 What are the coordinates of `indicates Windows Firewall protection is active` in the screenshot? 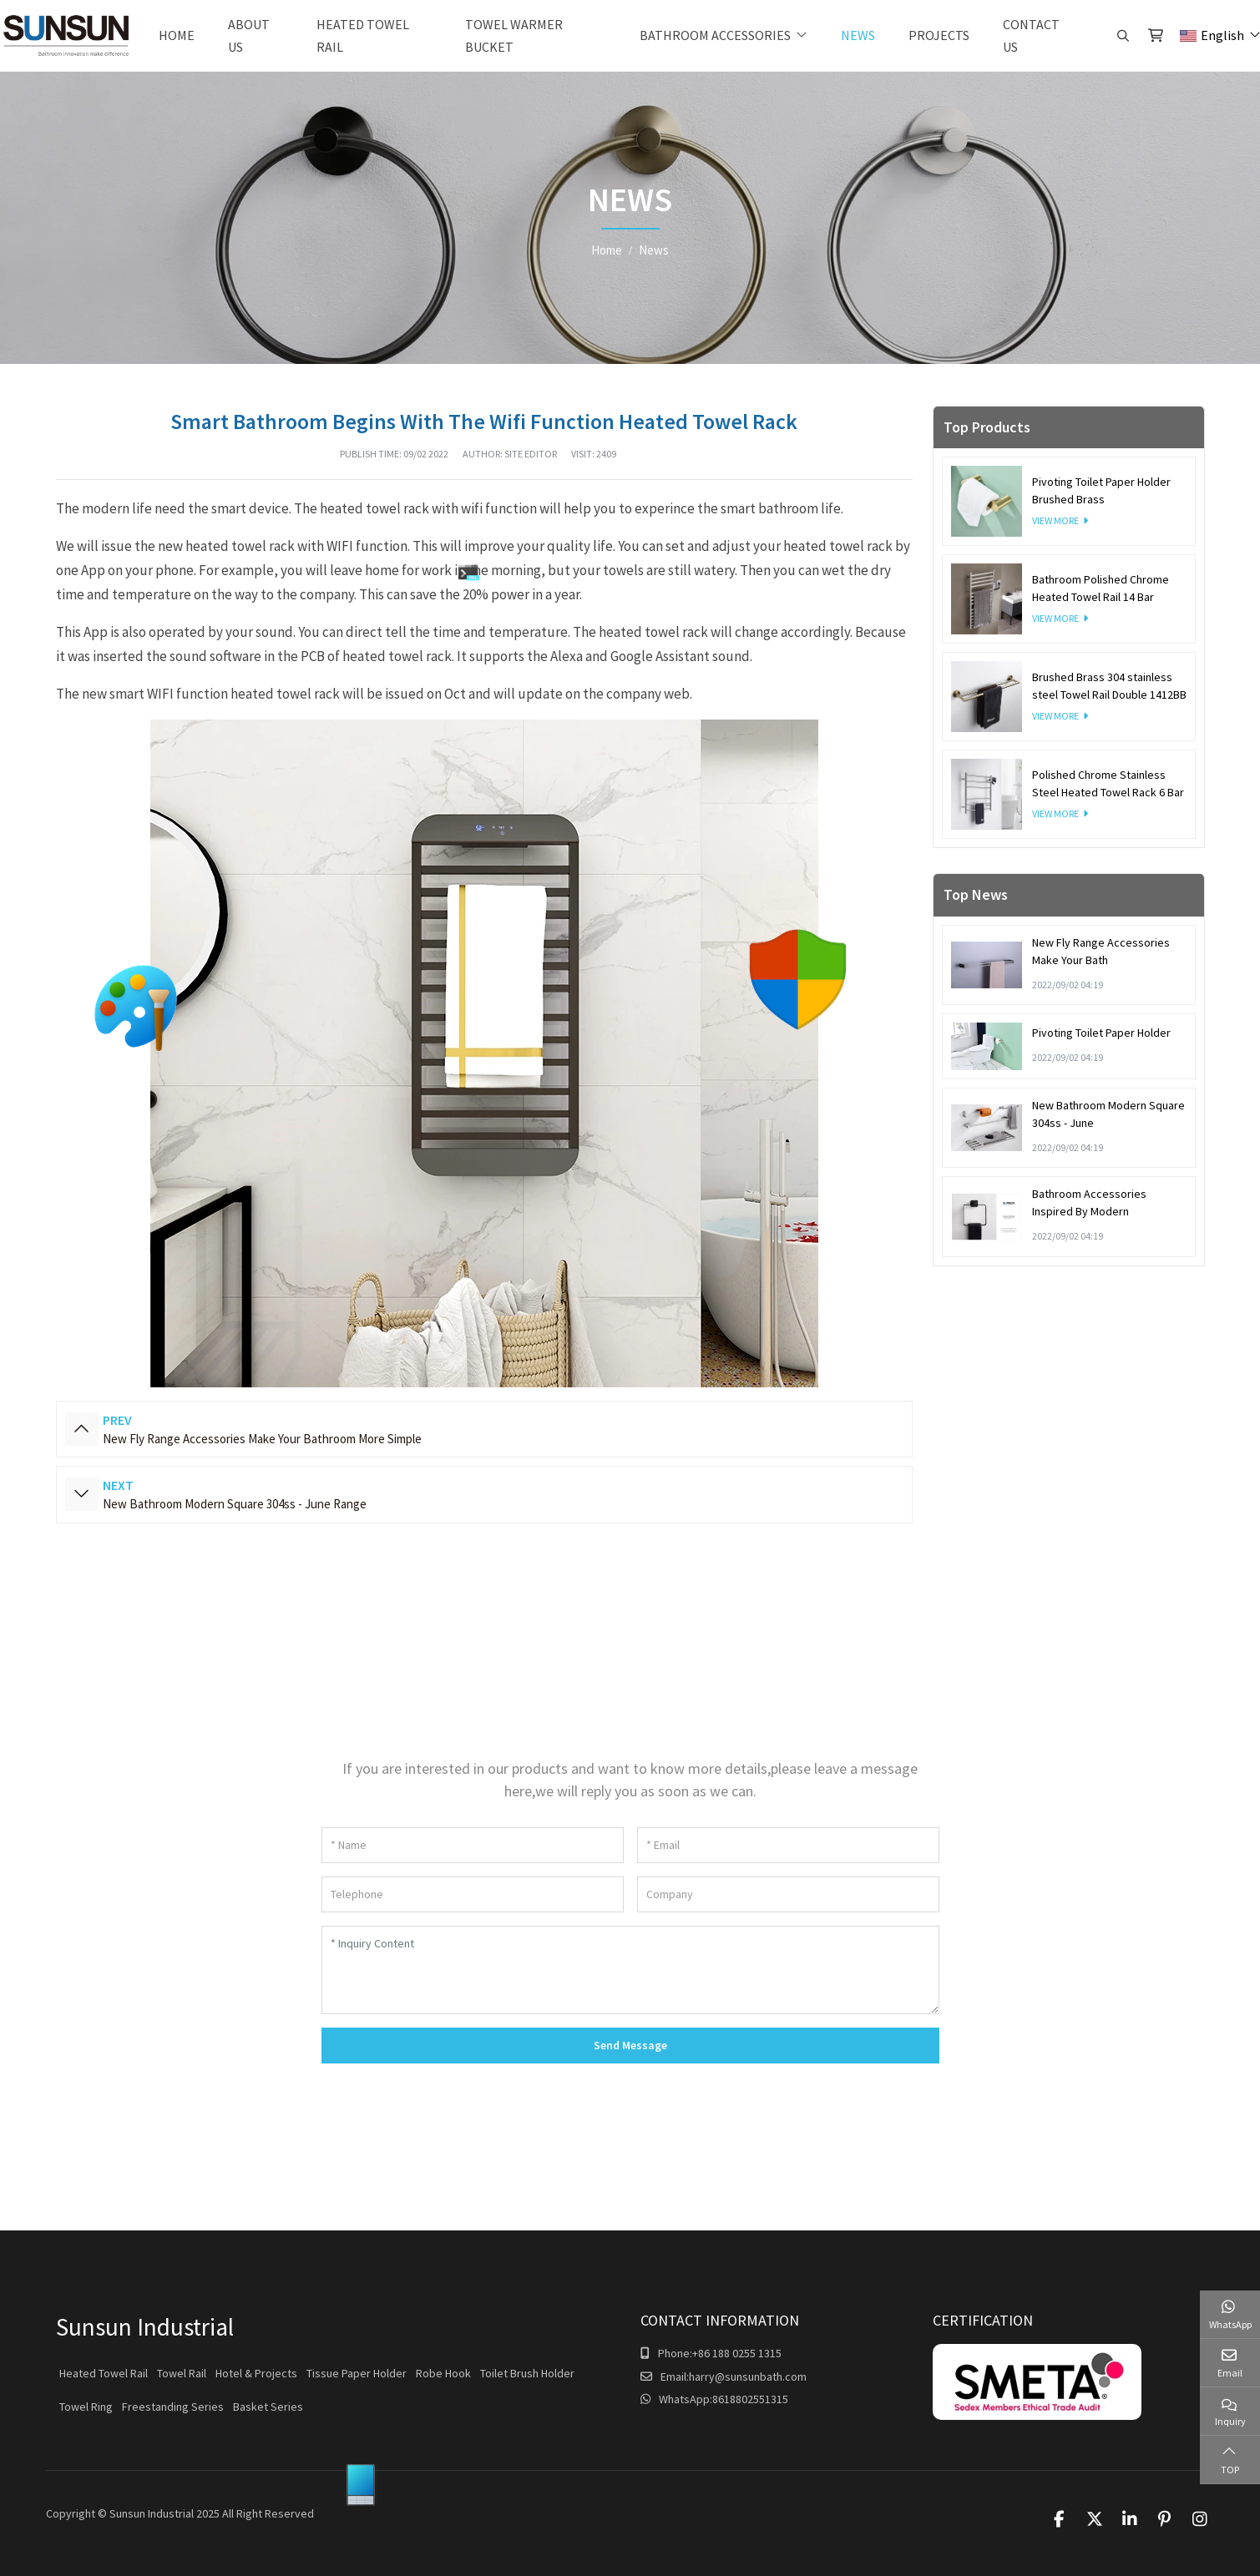 It's located at (797, 979).